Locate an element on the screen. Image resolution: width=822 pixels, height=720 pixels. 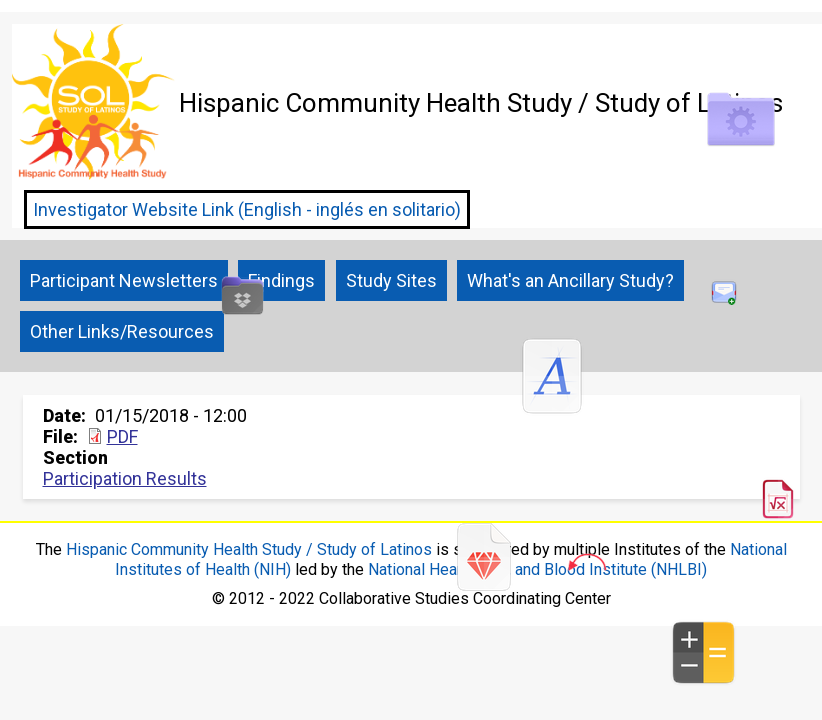
open smart folder with automated sorting rules is located at coordinates (741, 119).